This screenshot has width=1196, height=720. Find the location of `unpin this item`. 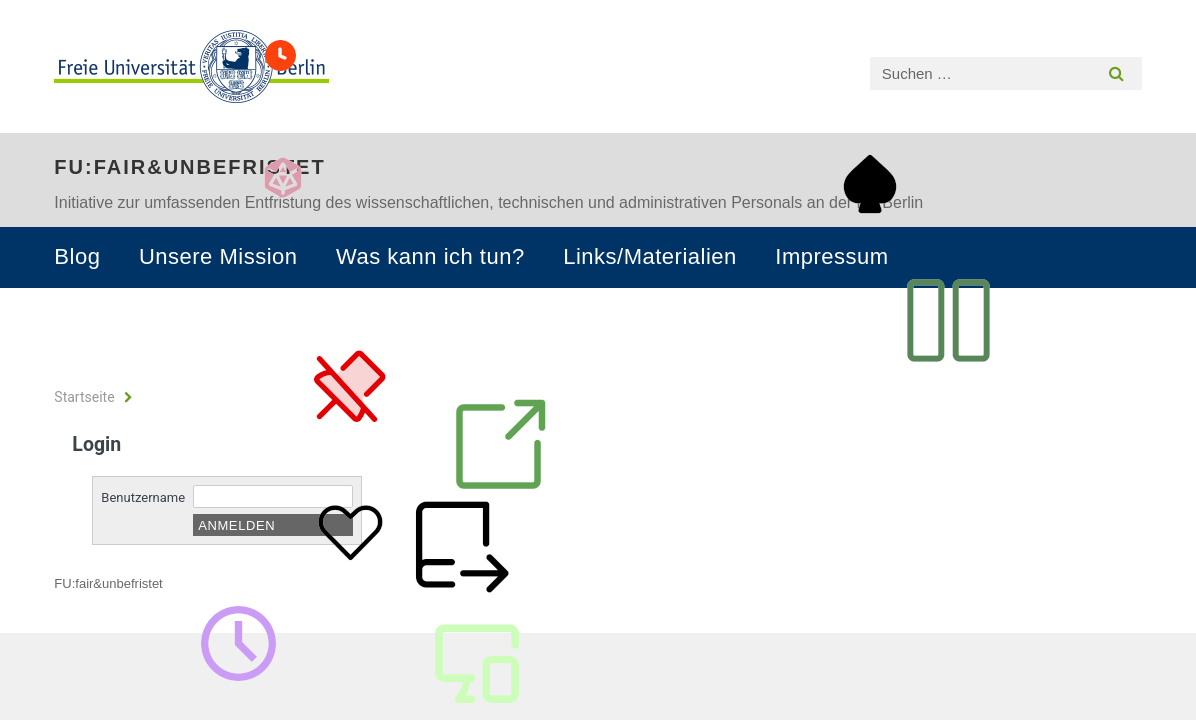

unpin this item is located at coordinates (347, 389).